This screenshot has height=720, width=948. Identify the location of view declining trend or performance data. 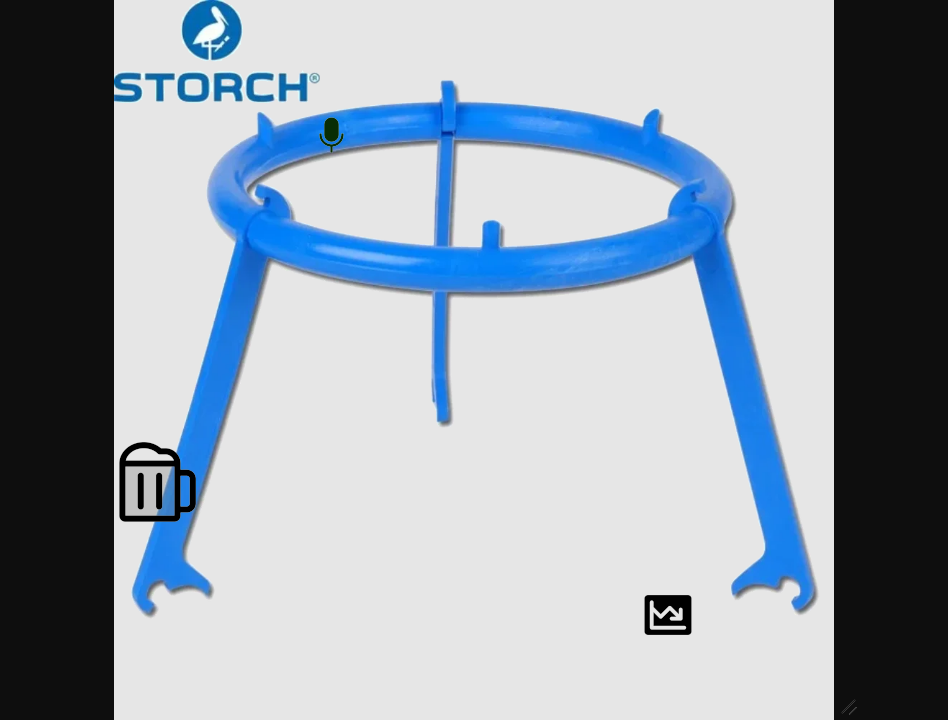
(668, 615).